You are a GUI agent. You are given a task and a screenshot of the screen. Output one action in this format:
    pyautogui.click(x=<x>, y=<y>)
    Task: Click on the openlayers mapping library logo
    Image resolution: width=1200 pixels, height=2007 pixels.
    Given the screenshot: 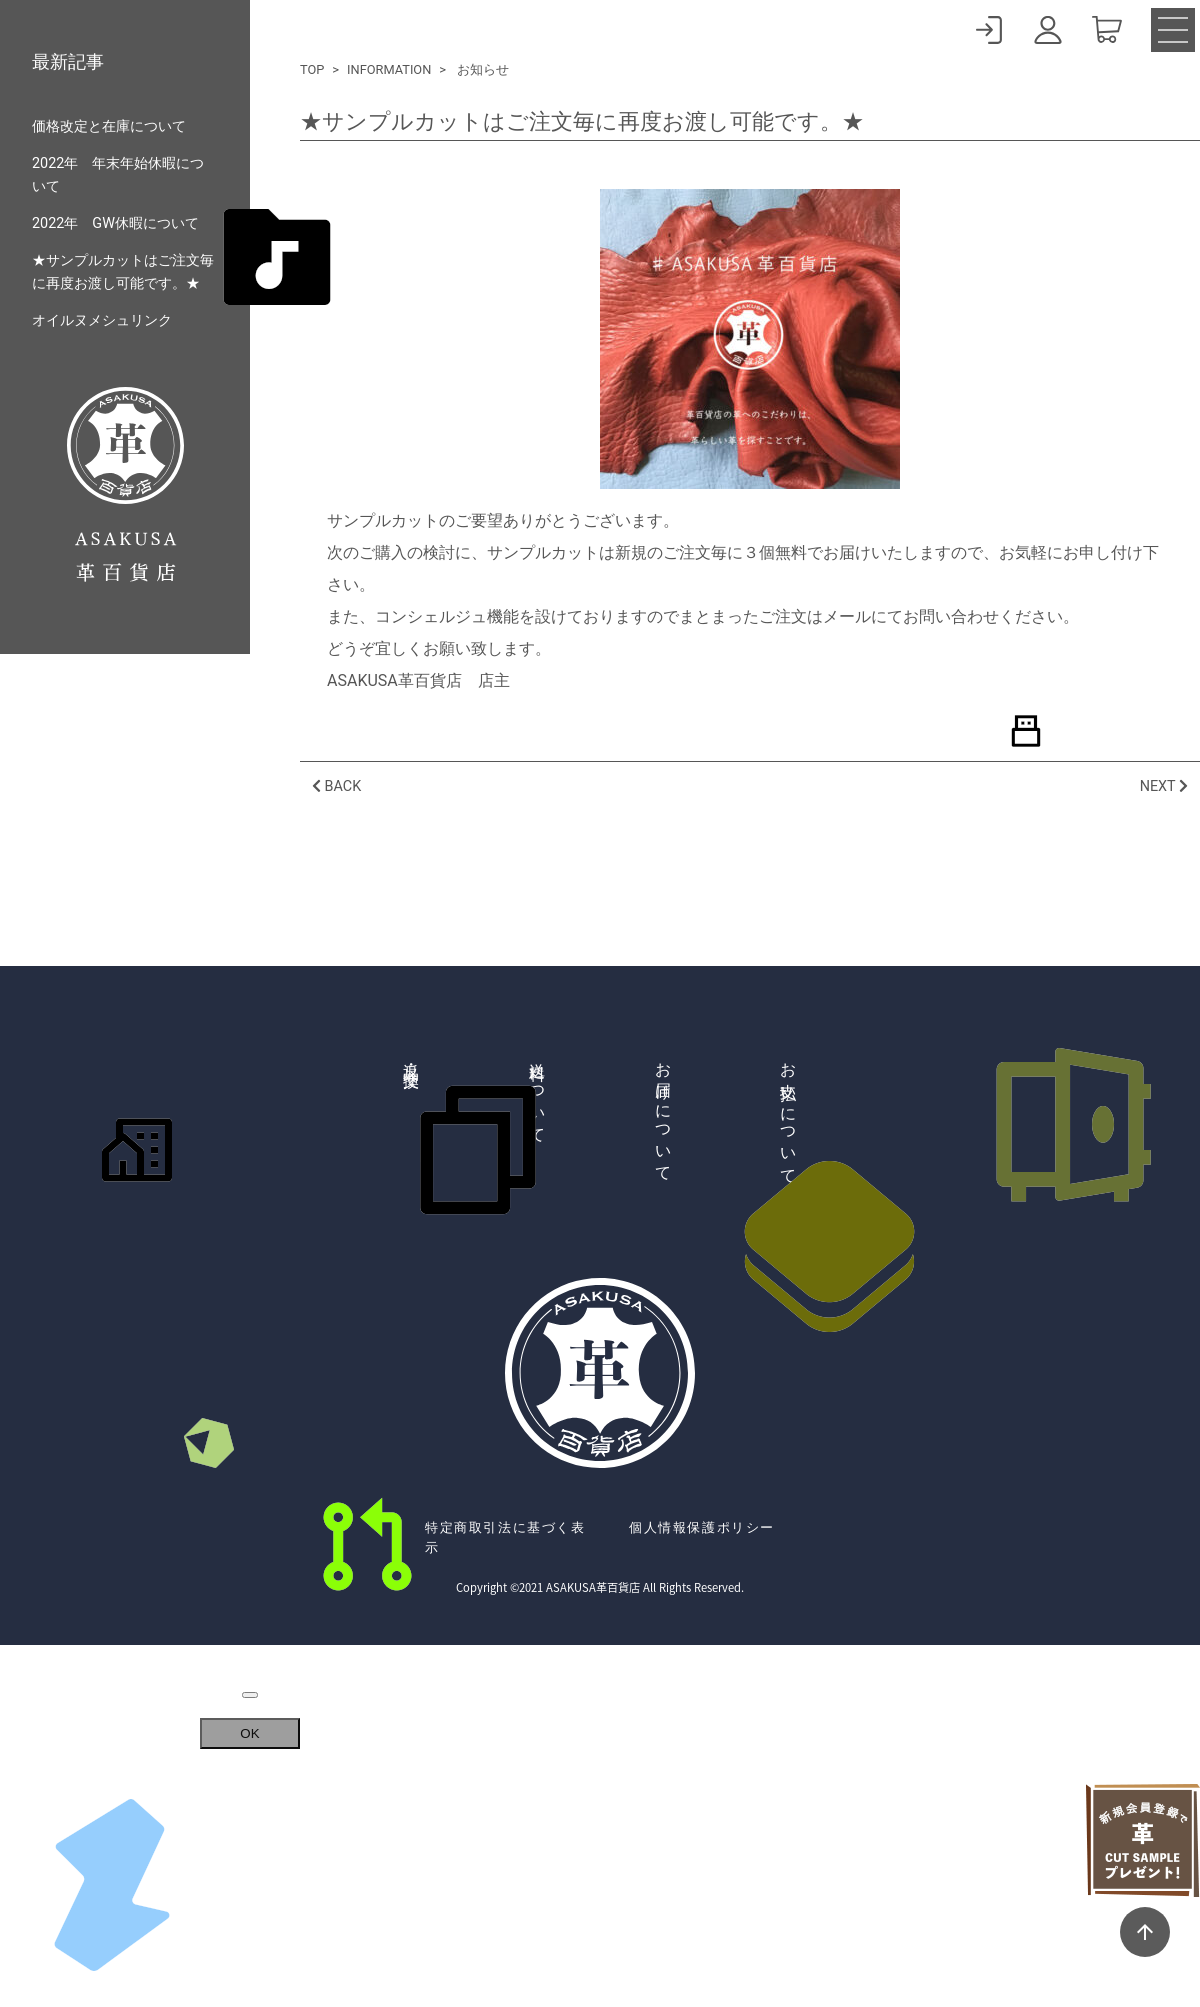 What is the action you would take?
    pyautogui.click(x=829, y=1246)
    